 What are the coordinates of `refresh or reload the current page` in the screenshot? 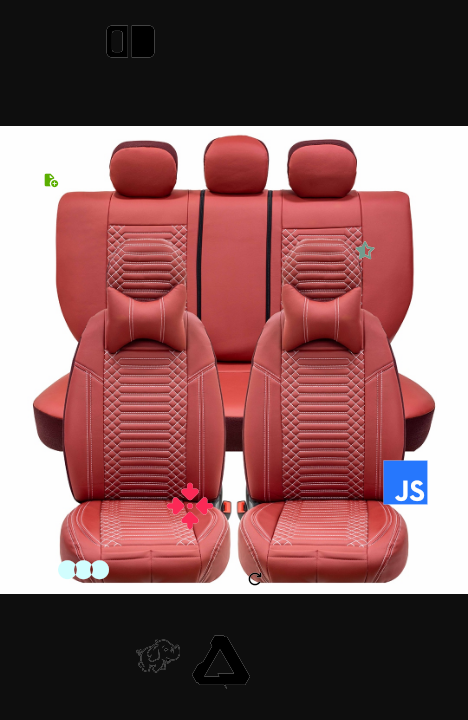 It's located at (255, 579).